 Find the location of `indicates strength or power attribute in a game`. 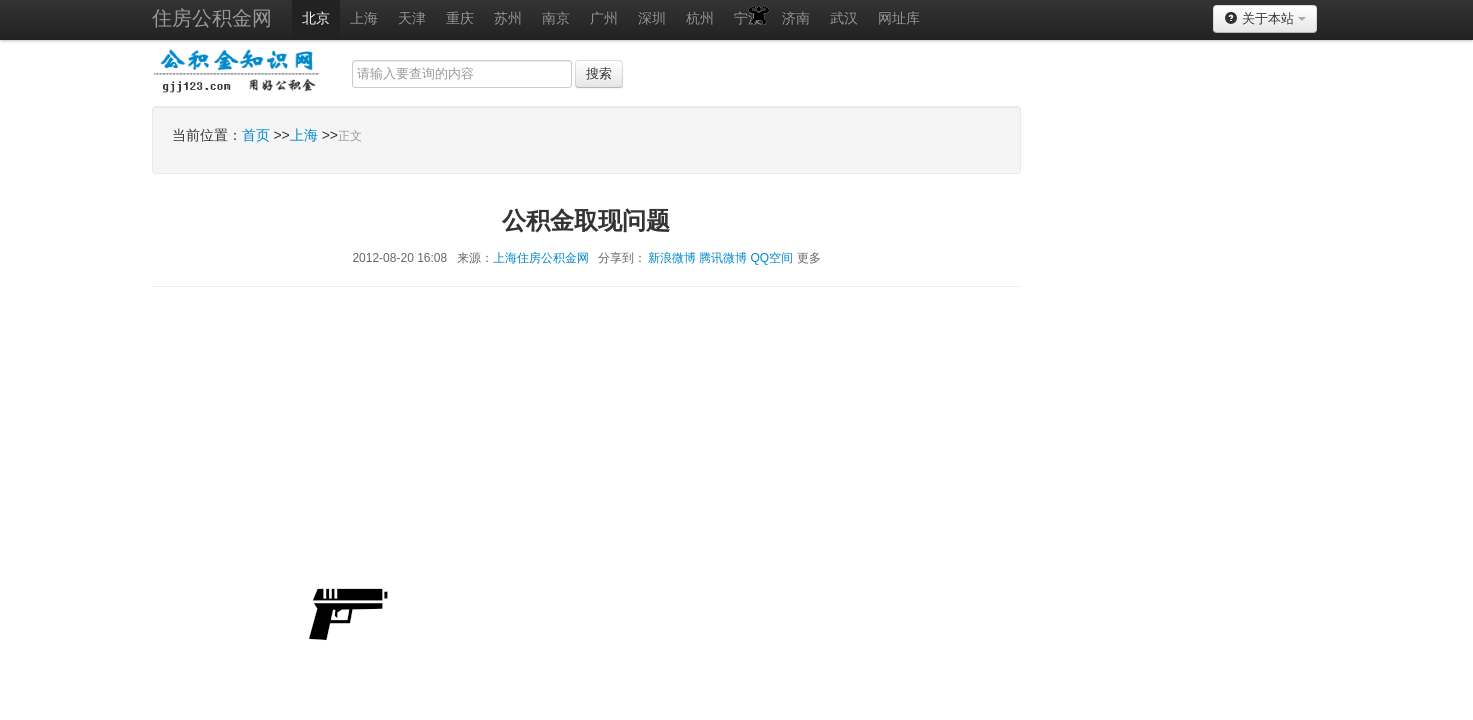

indicates strength or power attribute in a game is located at coordinates (759, 15).